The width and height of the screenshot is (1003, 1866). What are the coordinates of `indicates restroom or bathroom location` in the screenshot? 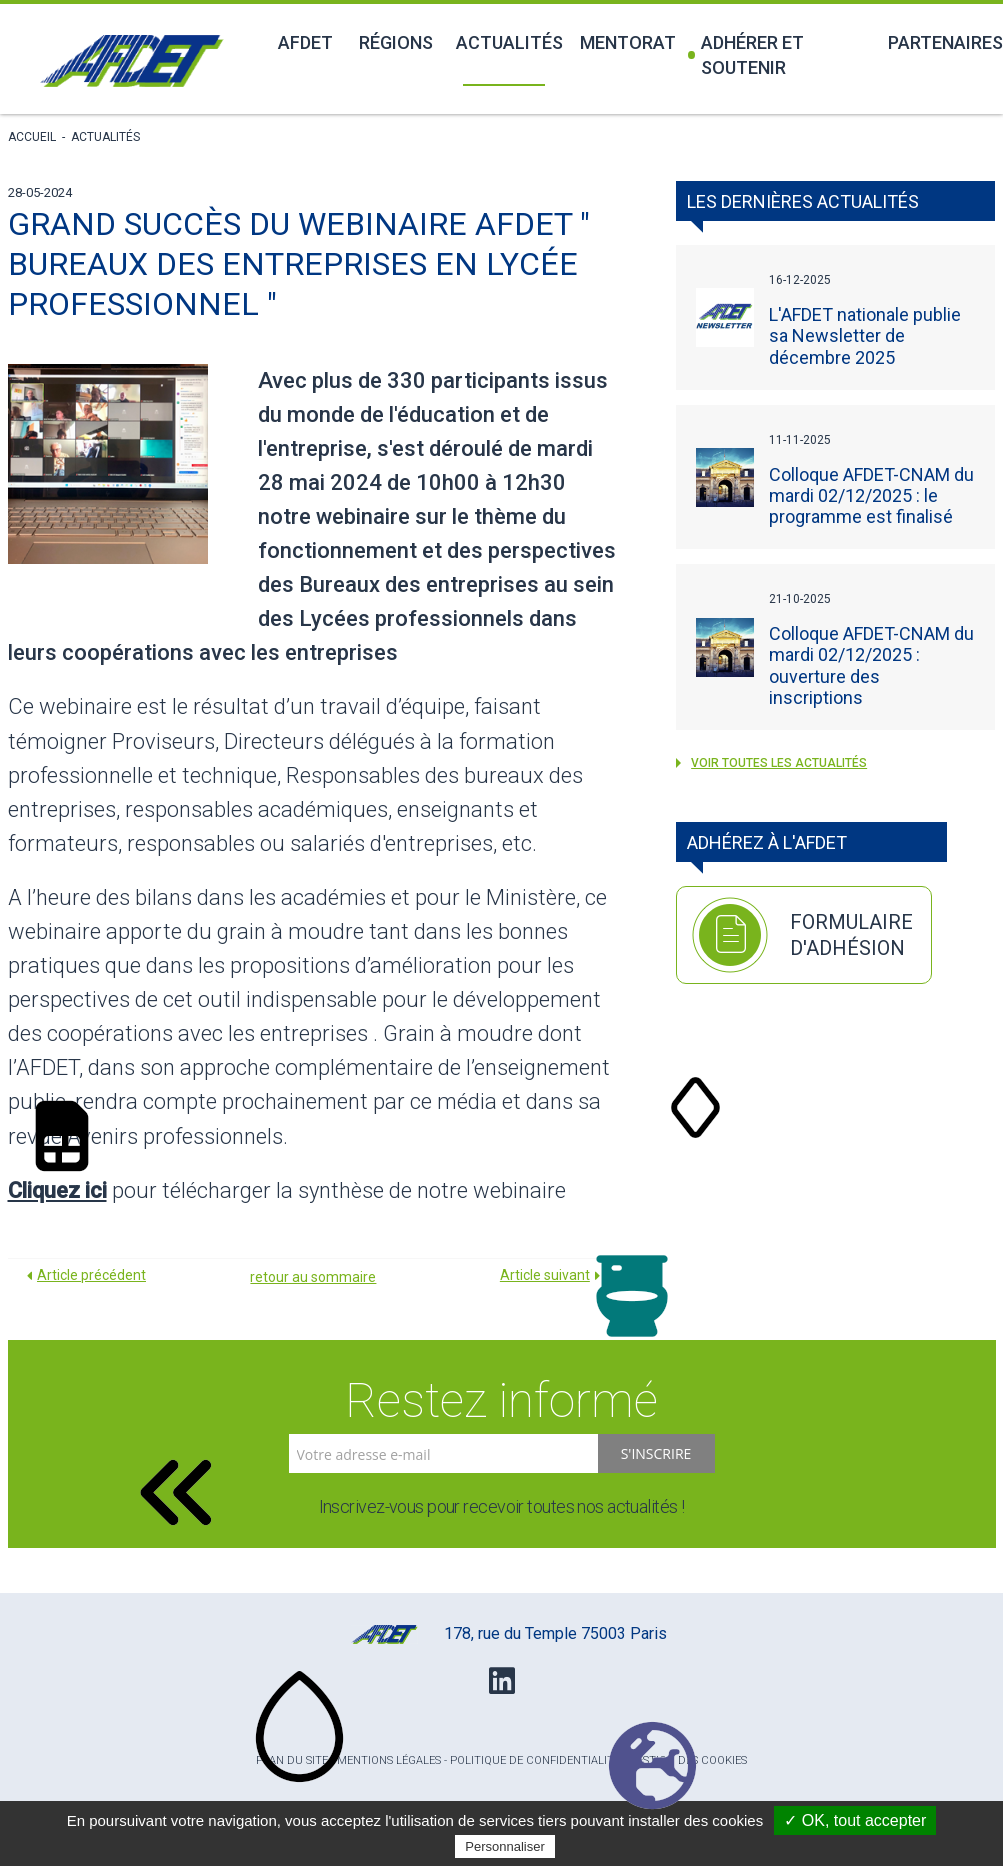 It's located at (632, 1296).